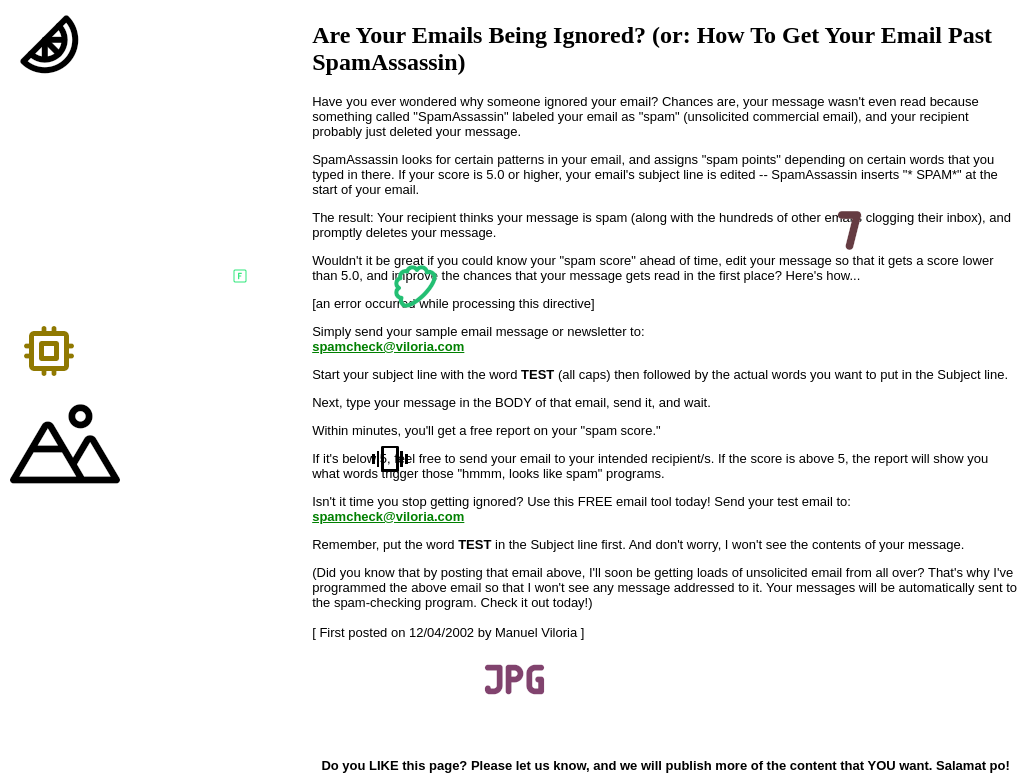 The width and height of the screenshot is (1024, 778). Describe the element at coordinates (65, 449) in the screenshot. I see `view landscape or nature photos` at that location.